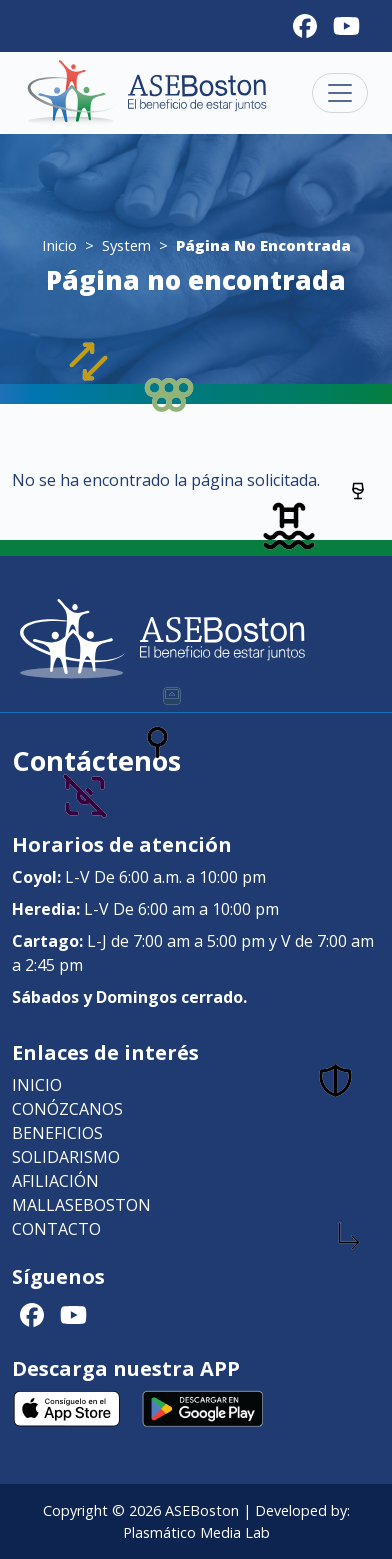 Image resolution: width=392 pixels, height=1559 pixels. What do you see at coordinates (172, 696) in the screenshot?
I see `expand the bottom bar or panel` at bounding box center [172, 696].